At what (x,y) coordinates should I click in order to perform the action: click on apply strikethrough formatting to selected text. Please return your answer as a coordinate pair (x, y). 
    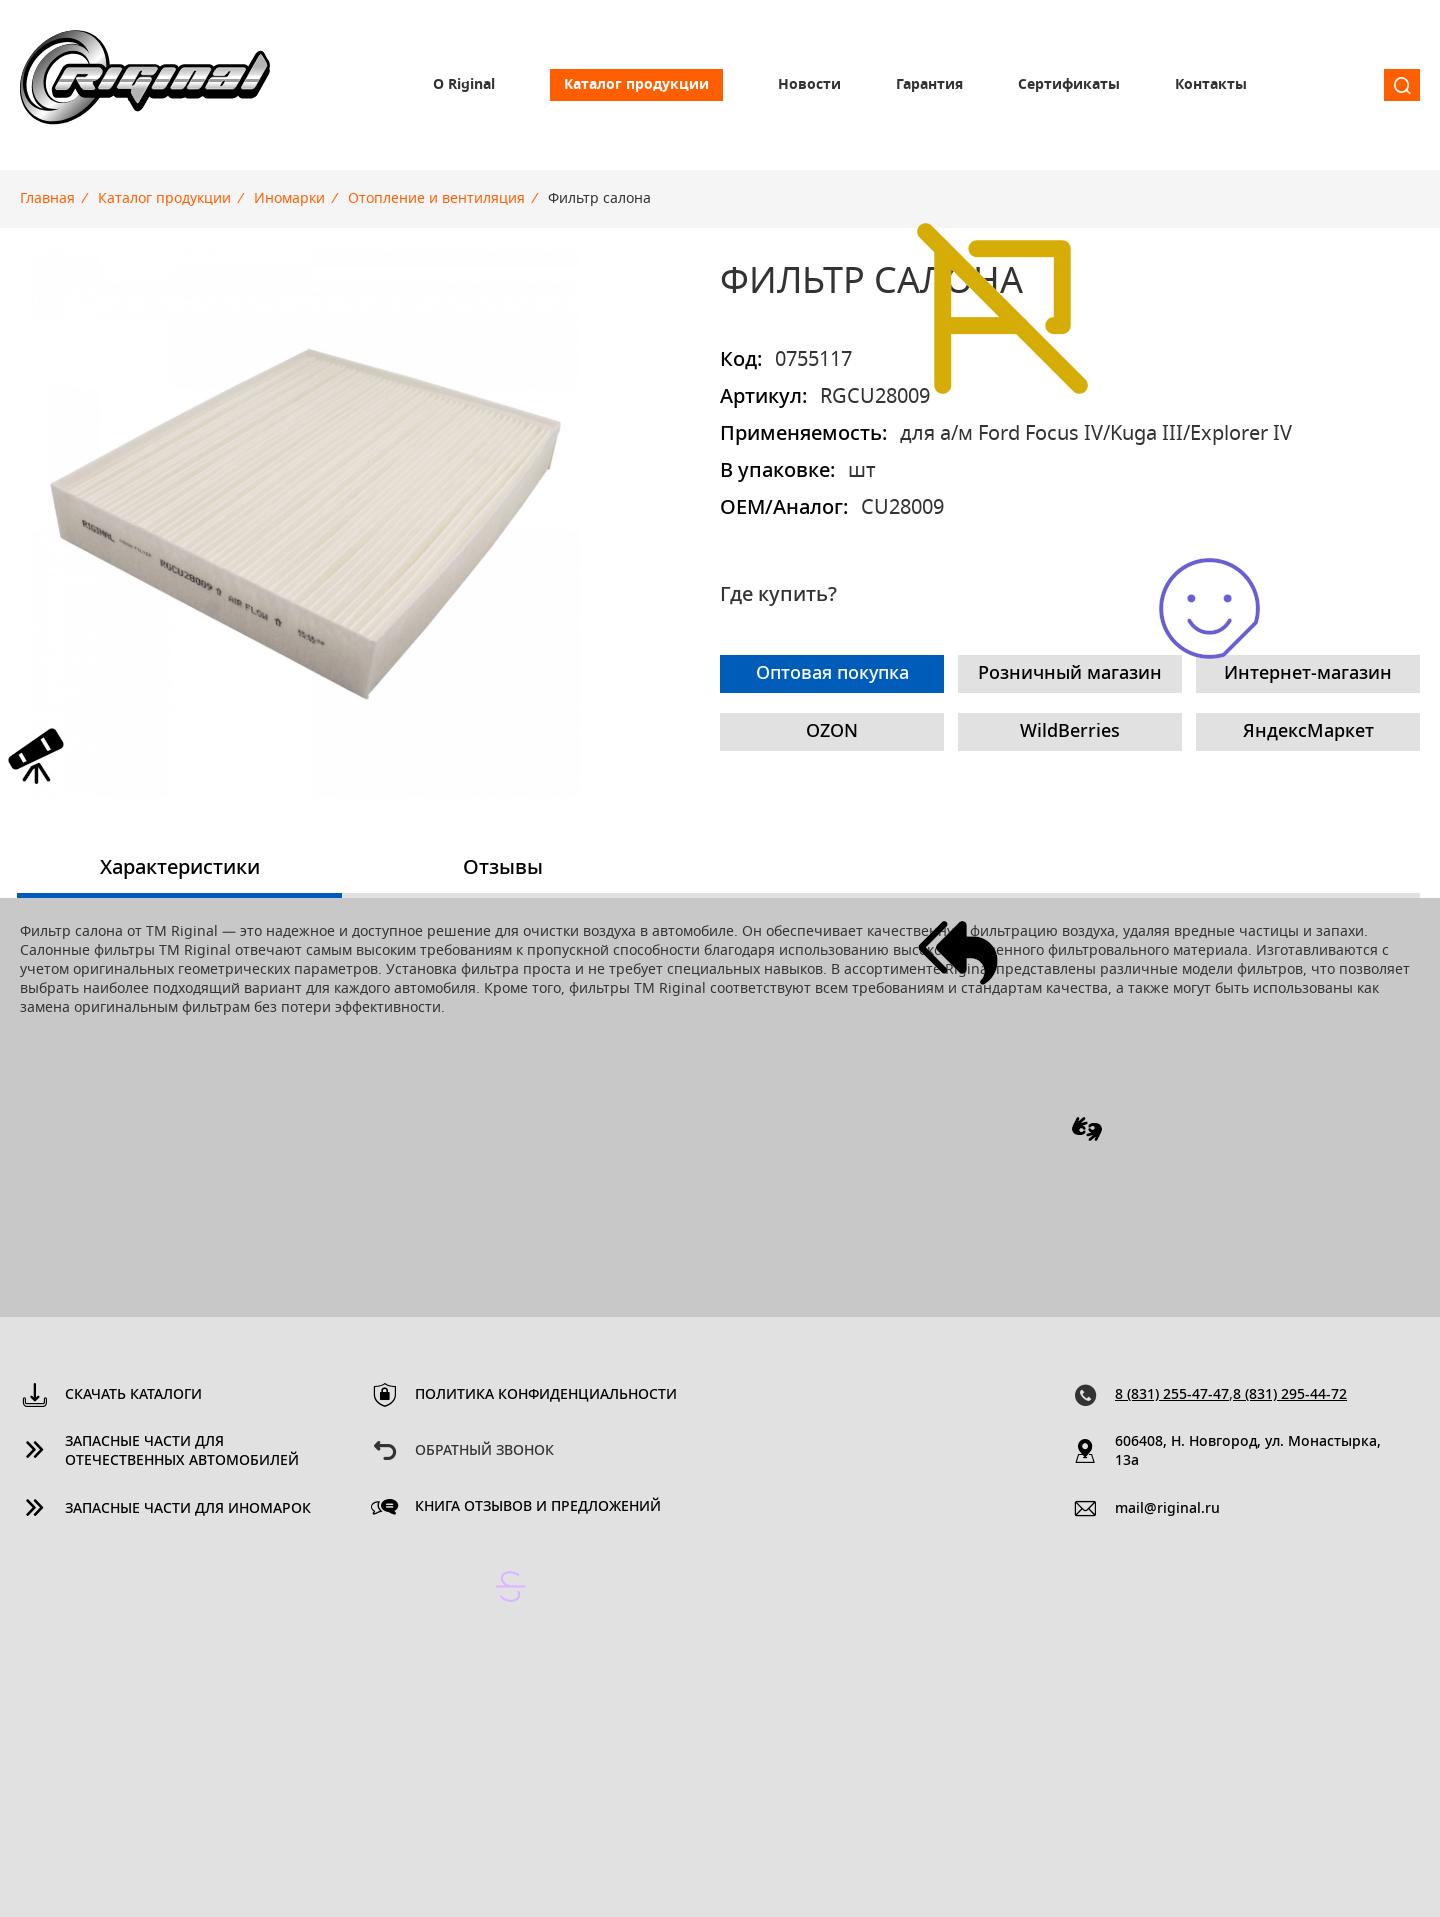
    Looking at the image, I should click on (510, 1586).